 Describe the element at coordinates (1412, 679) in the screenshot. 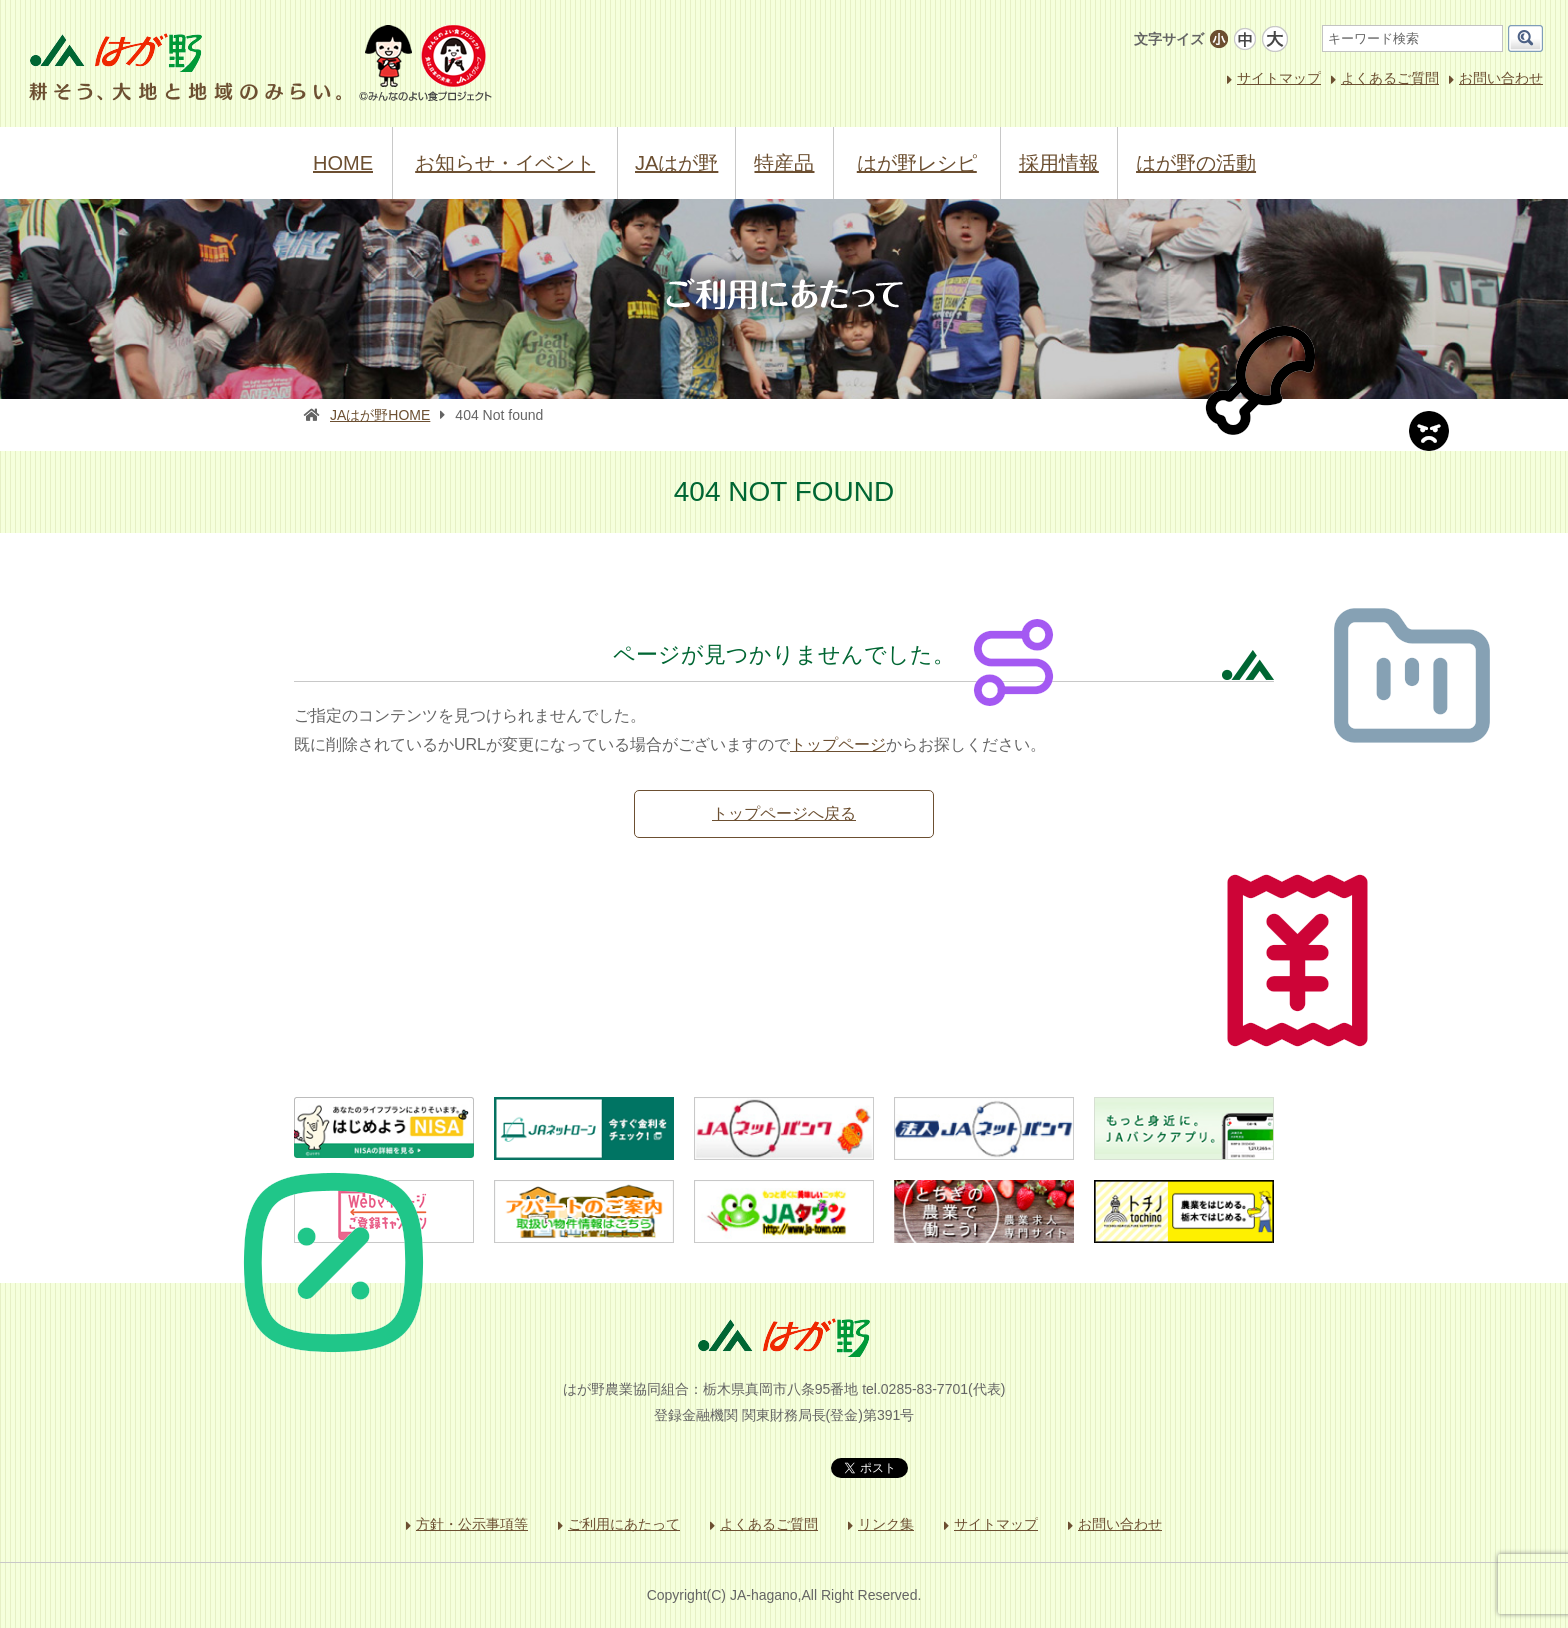

I see `open kanban board folder` at that location.